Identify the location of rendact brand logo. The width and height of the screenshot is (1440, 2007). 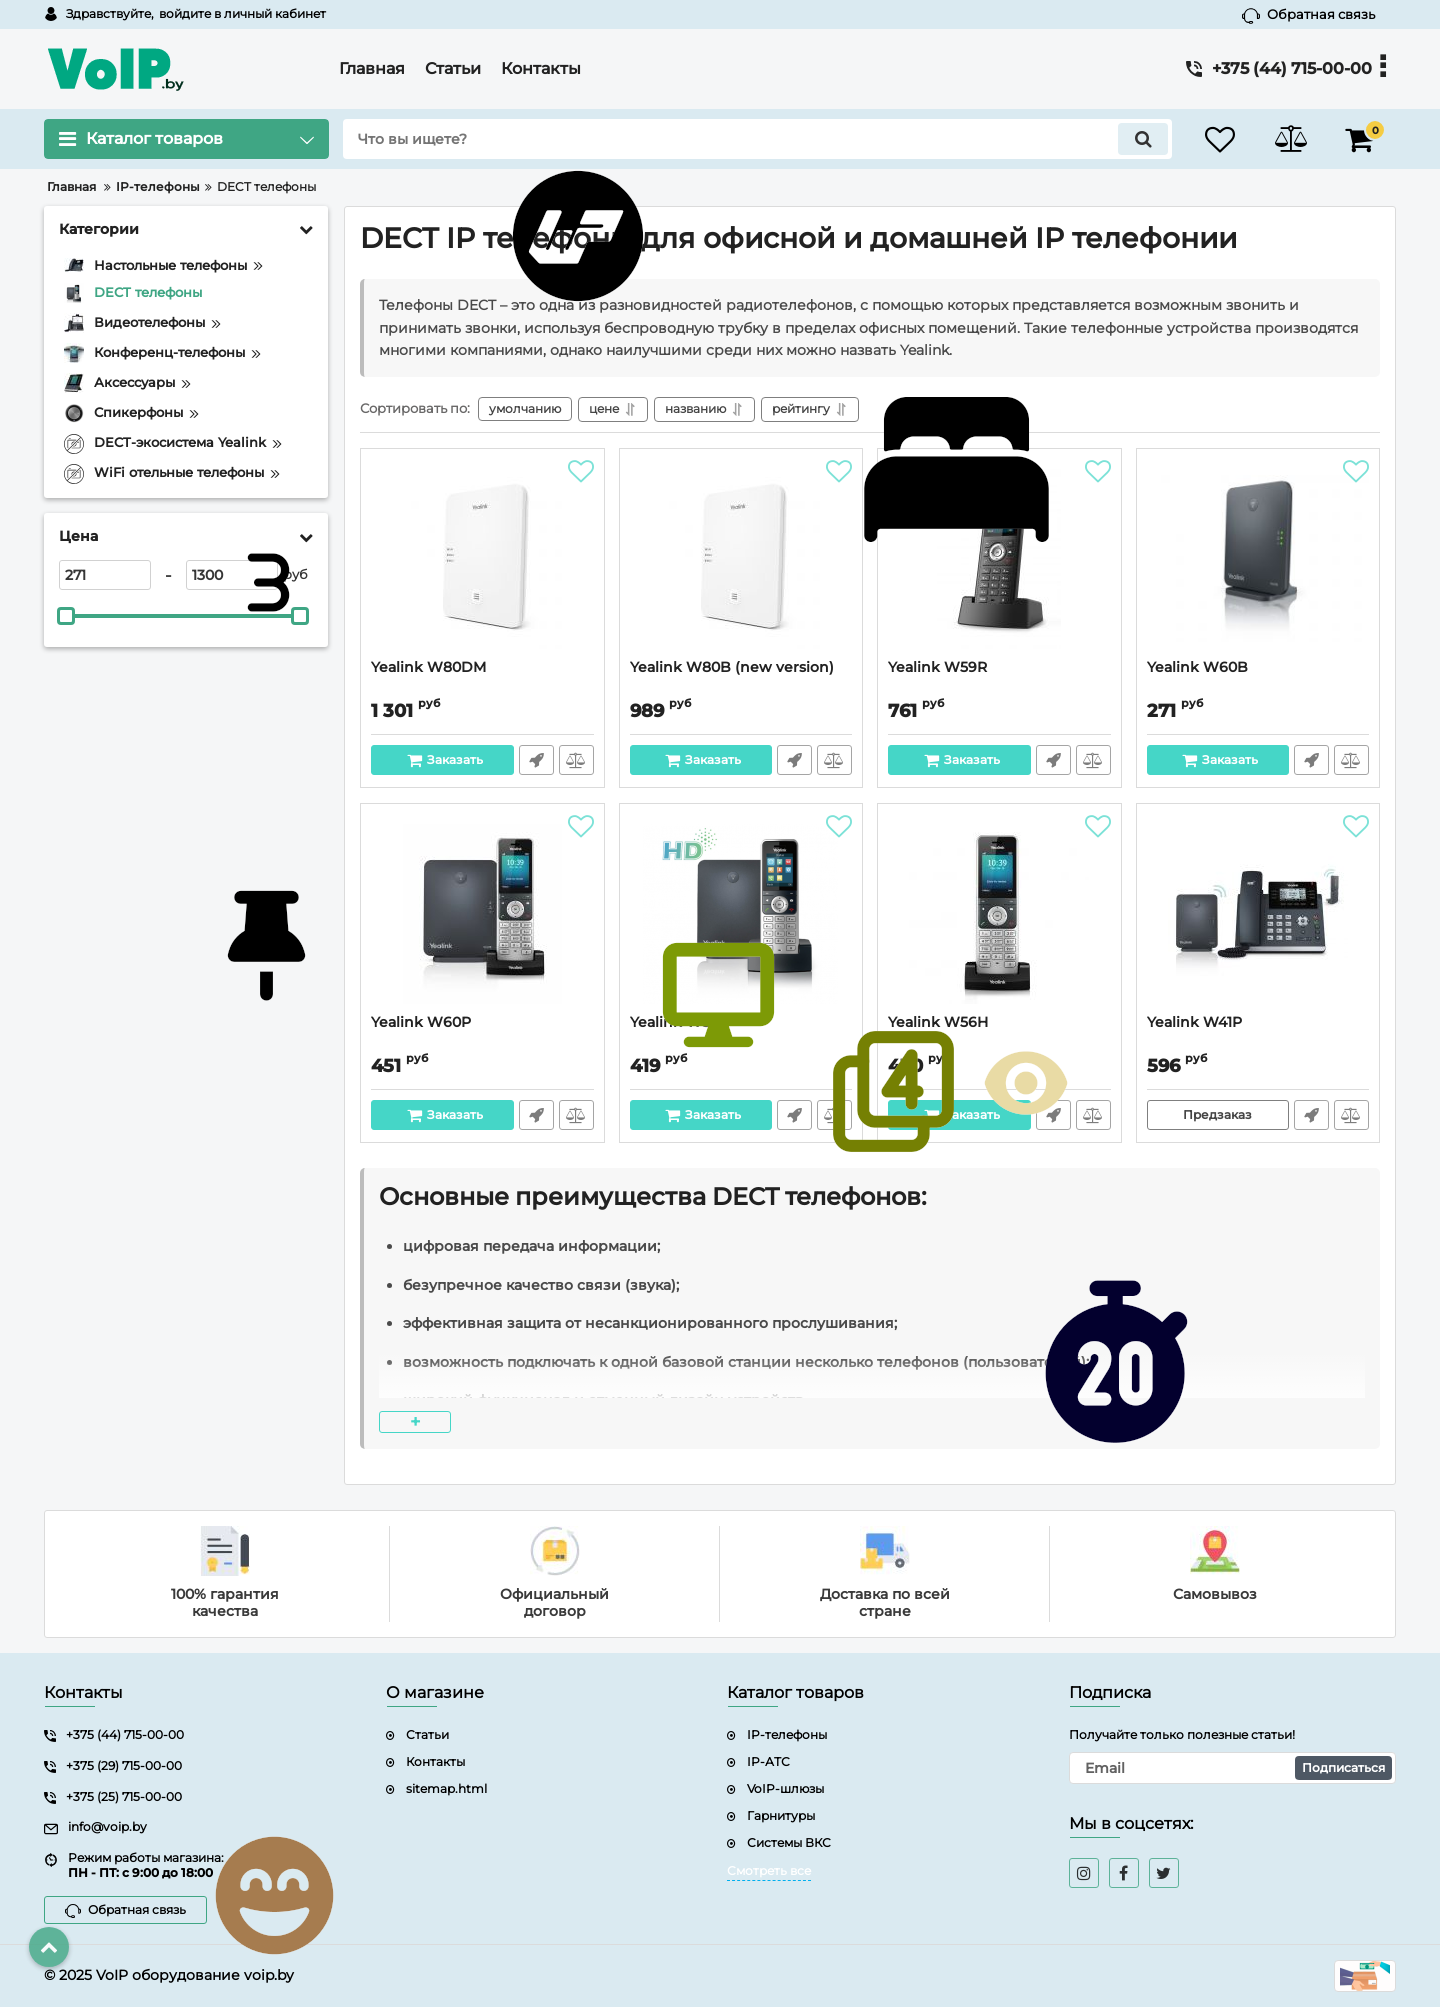
(578, 236).